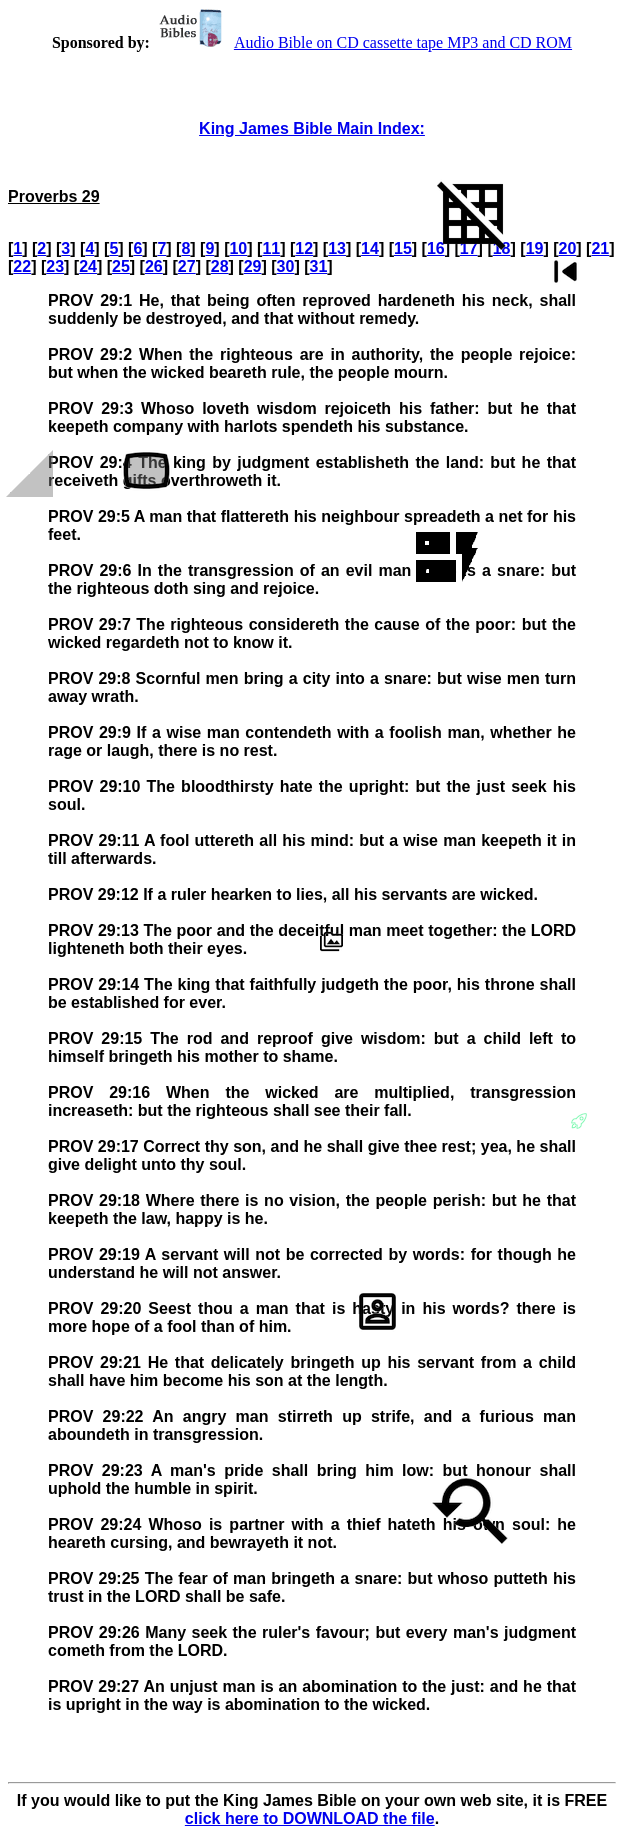  I want to click on launch or deploy an application, so click(579, 1121).